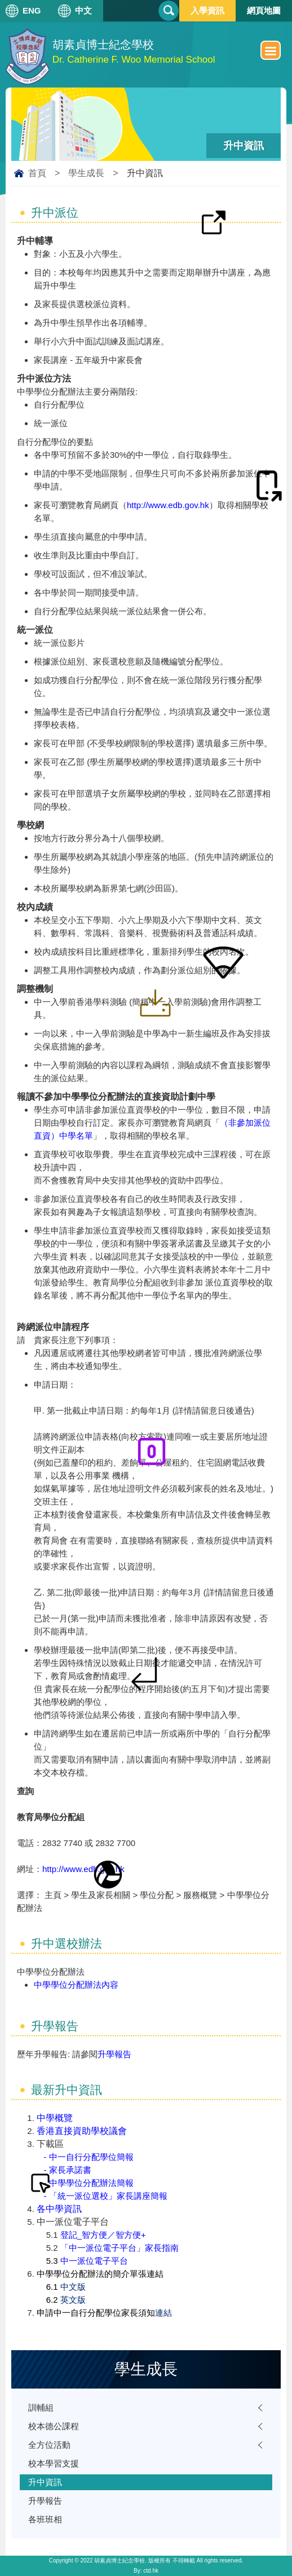  Describe the element at coordinates (40, 2183) in the screenshot. I see `select or interact with an element` at that location.